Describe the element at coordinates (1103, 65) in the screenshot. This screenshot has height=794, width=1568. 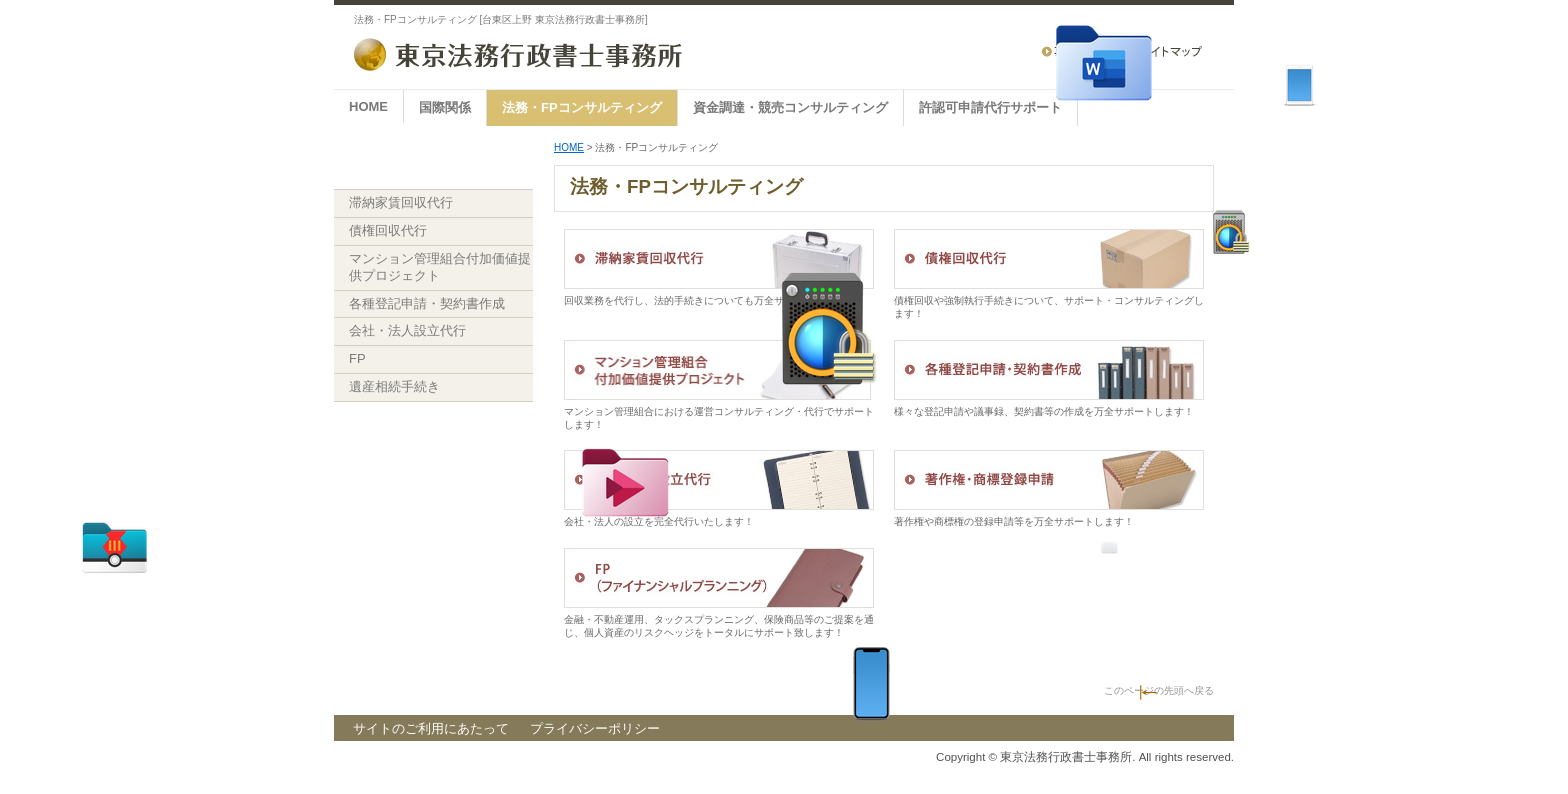
I see `open folder containing Microsoft Word documents` at that location.